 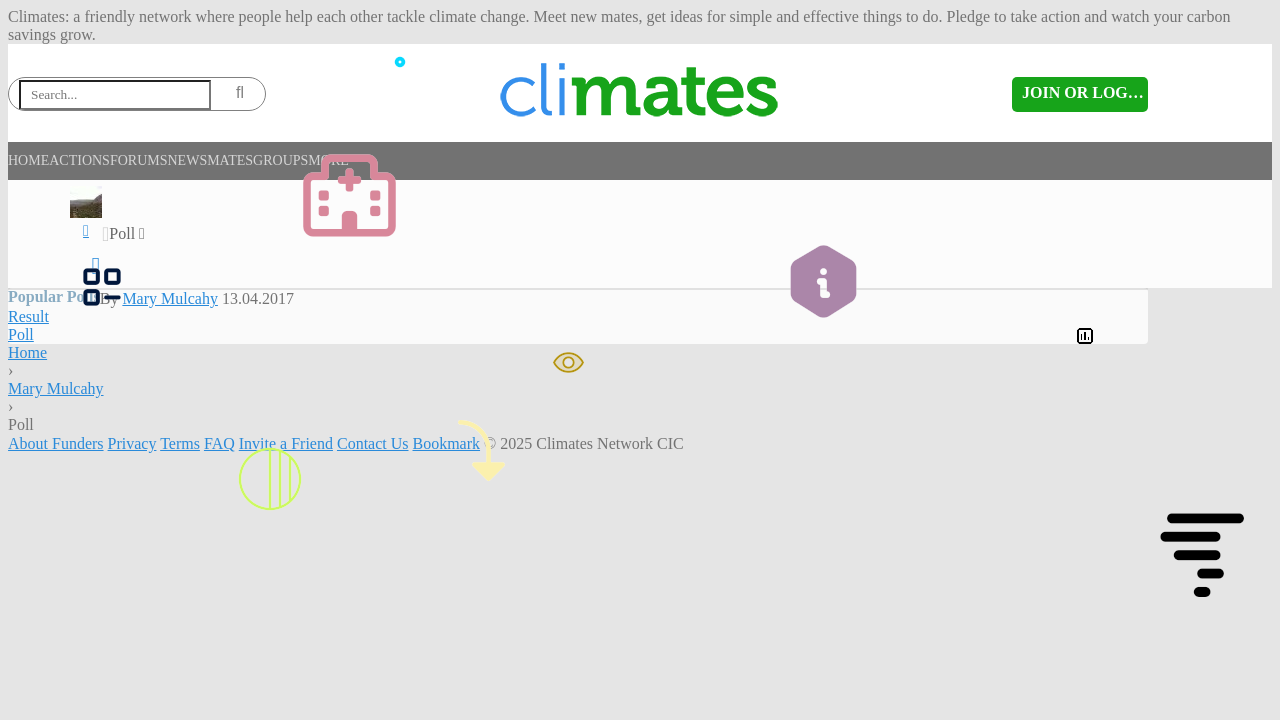 I want to click on view or preview content, so click(x=568, y=362).